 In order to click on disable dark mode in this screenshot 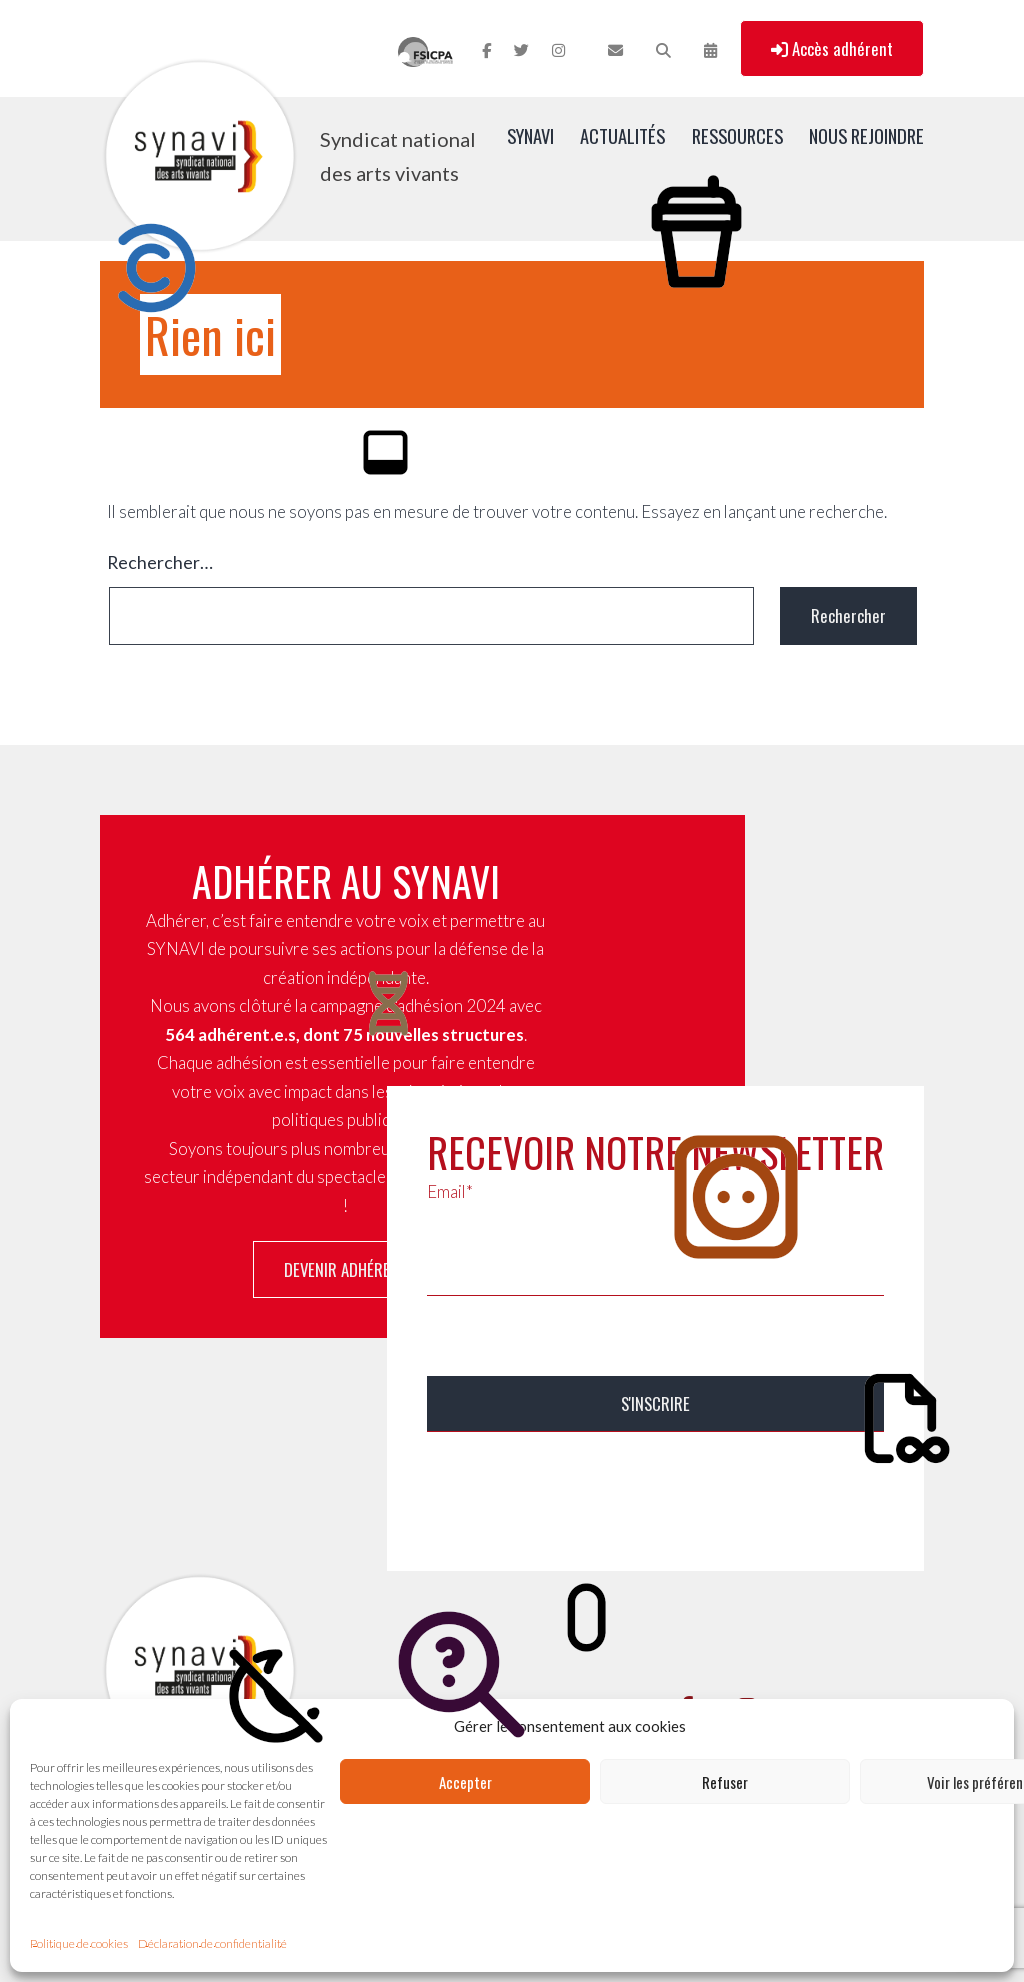, I will do `click(276, 1696)`.